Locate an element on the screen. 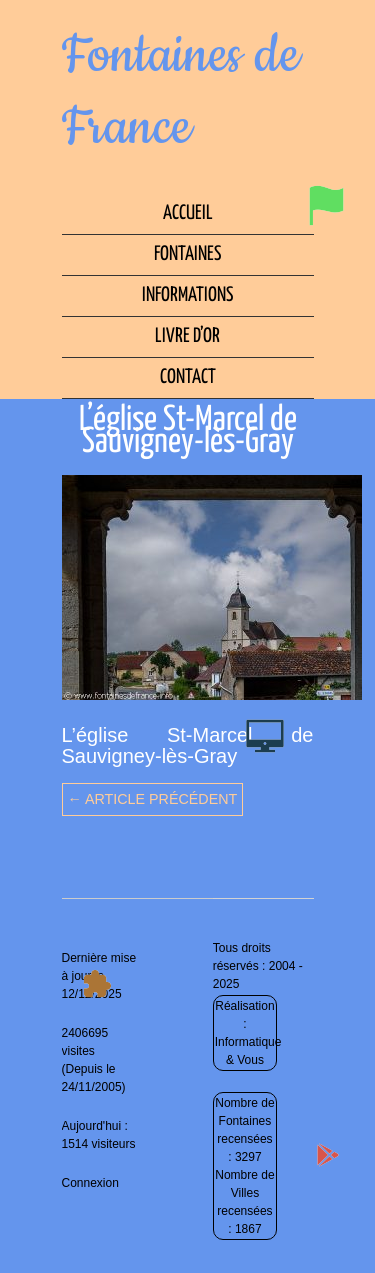  open google play store is located at coordinates (328, 1155).